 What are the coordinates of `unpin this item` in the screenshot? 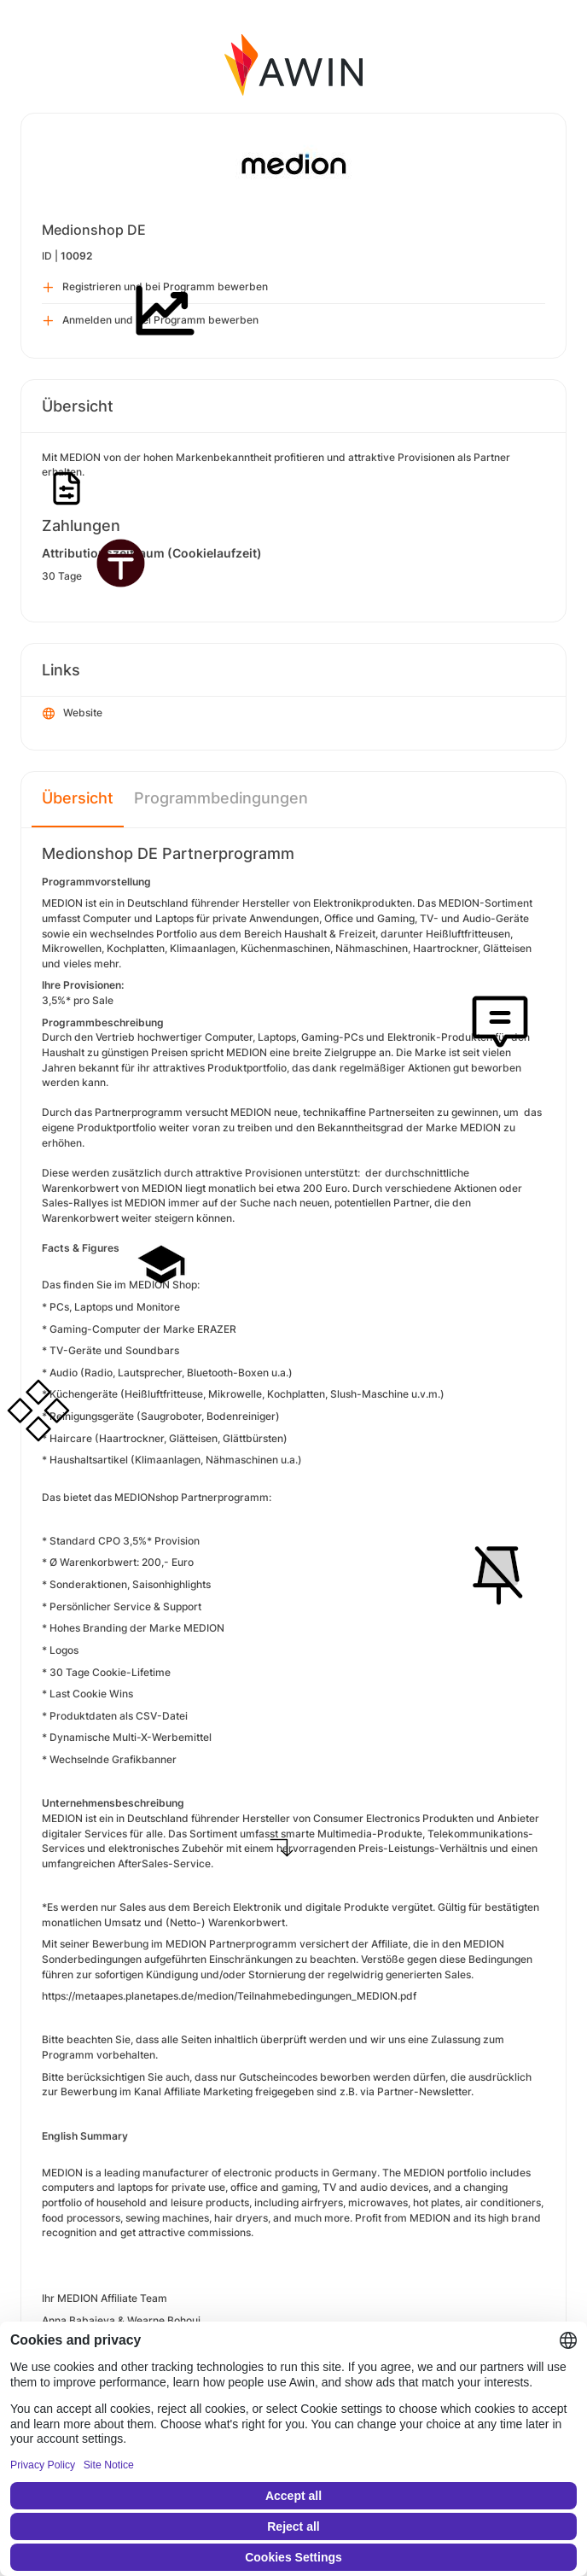 It's located at (498, 1572).